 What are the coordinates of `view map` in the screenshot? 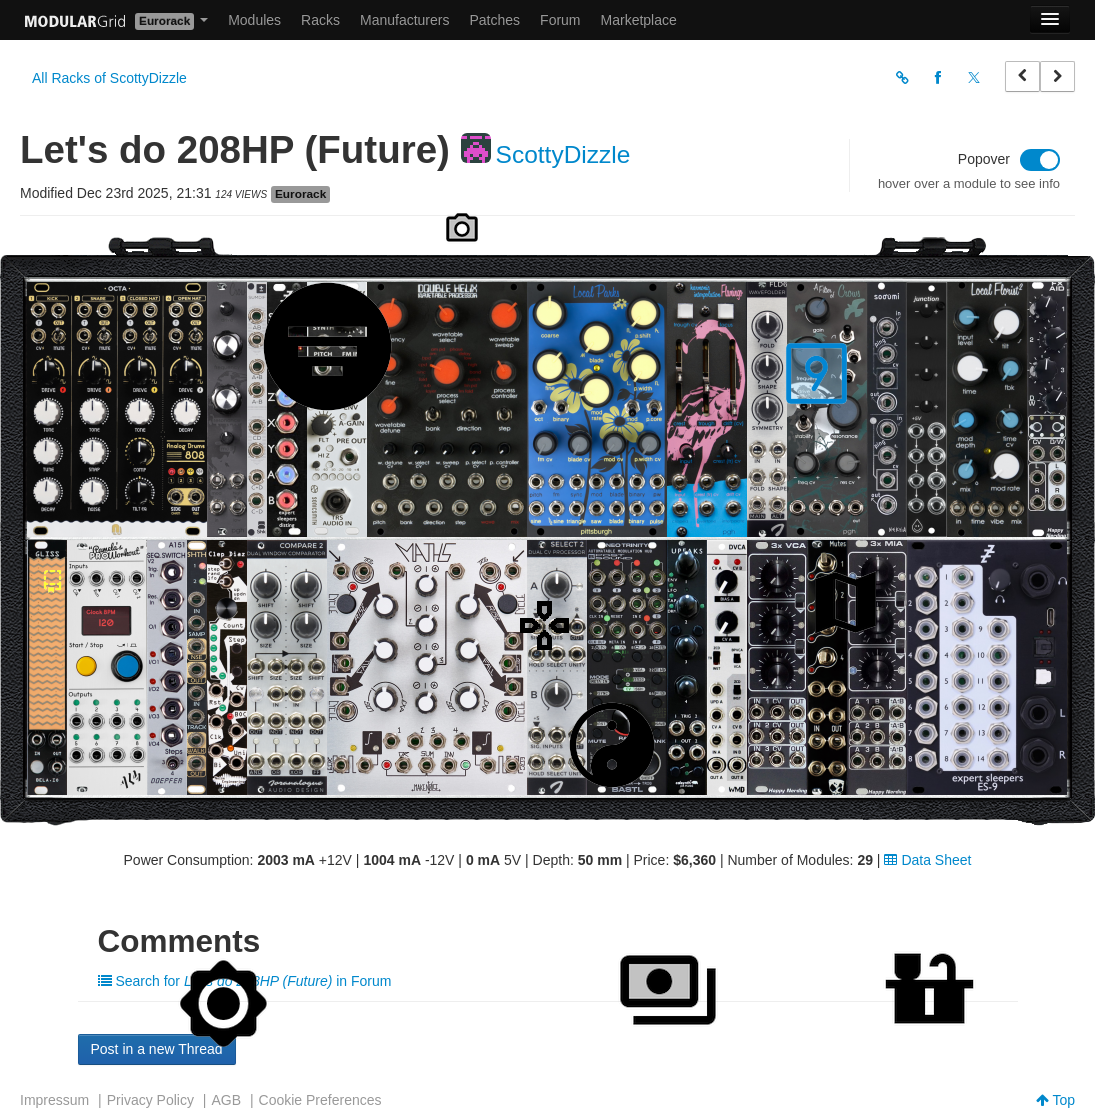 It's located at (845, 602).